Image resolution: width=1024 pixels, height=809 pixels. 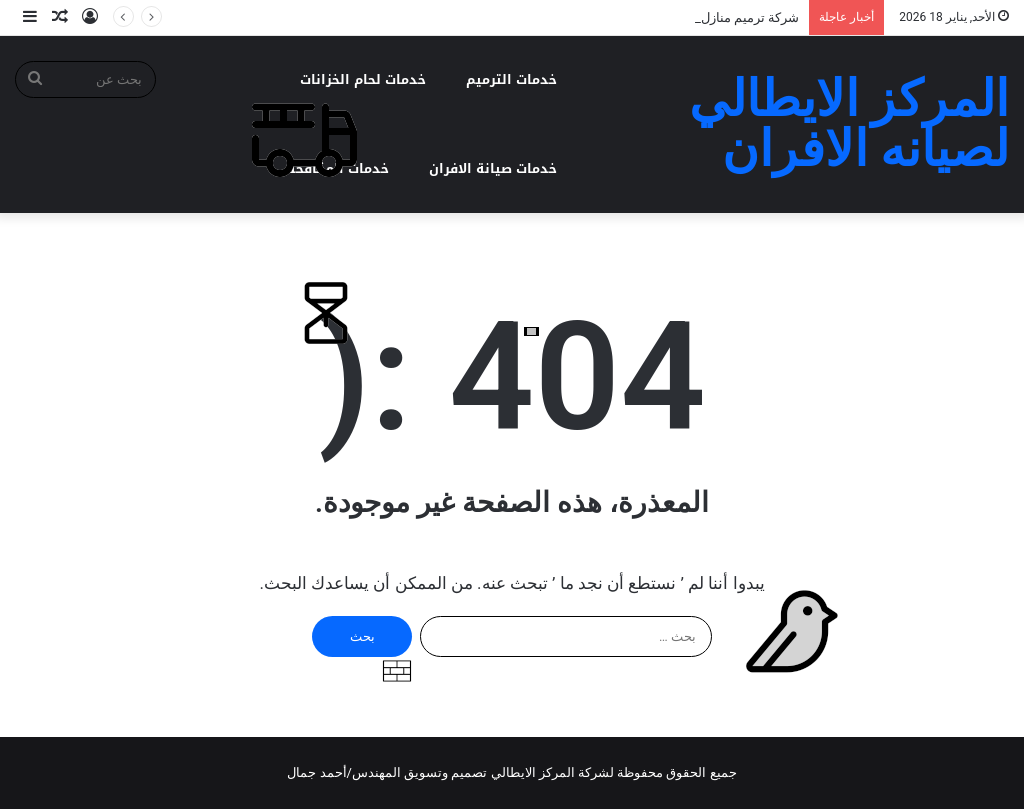 I want to click on access twitter or social media sharing, so click(x=793, y=634).